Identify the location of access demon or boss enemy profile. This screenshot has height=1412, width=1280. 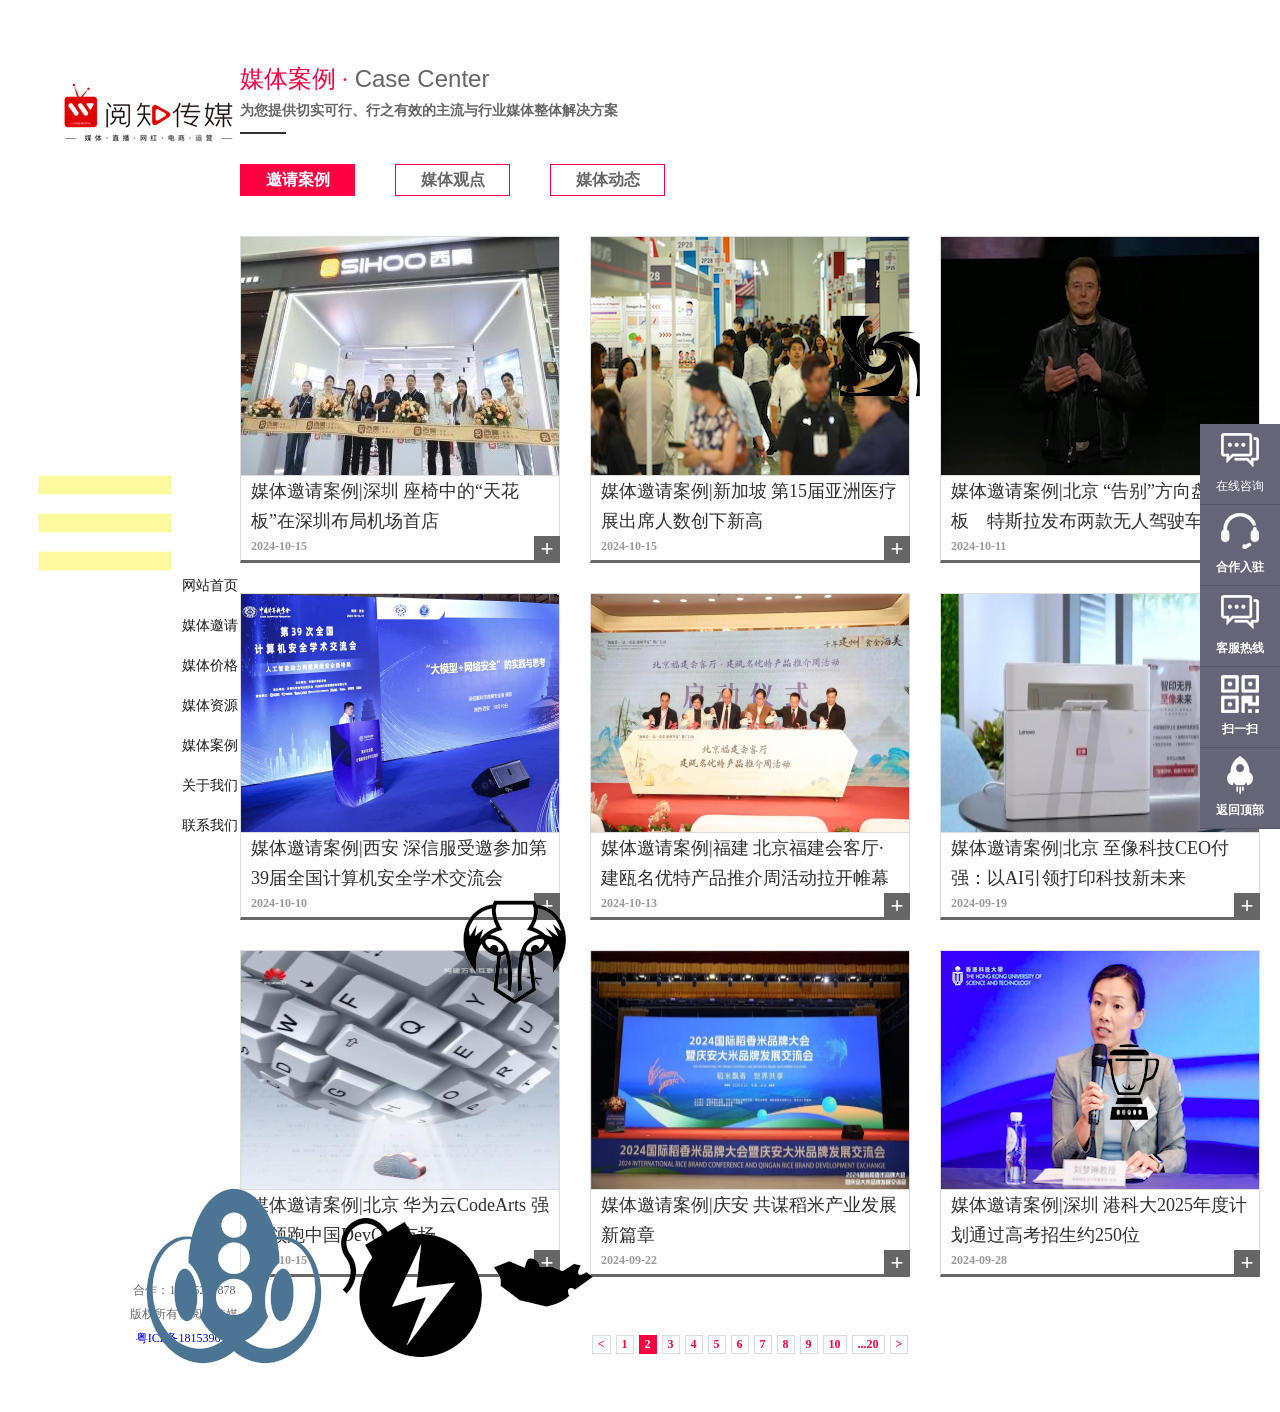
(514, 952).